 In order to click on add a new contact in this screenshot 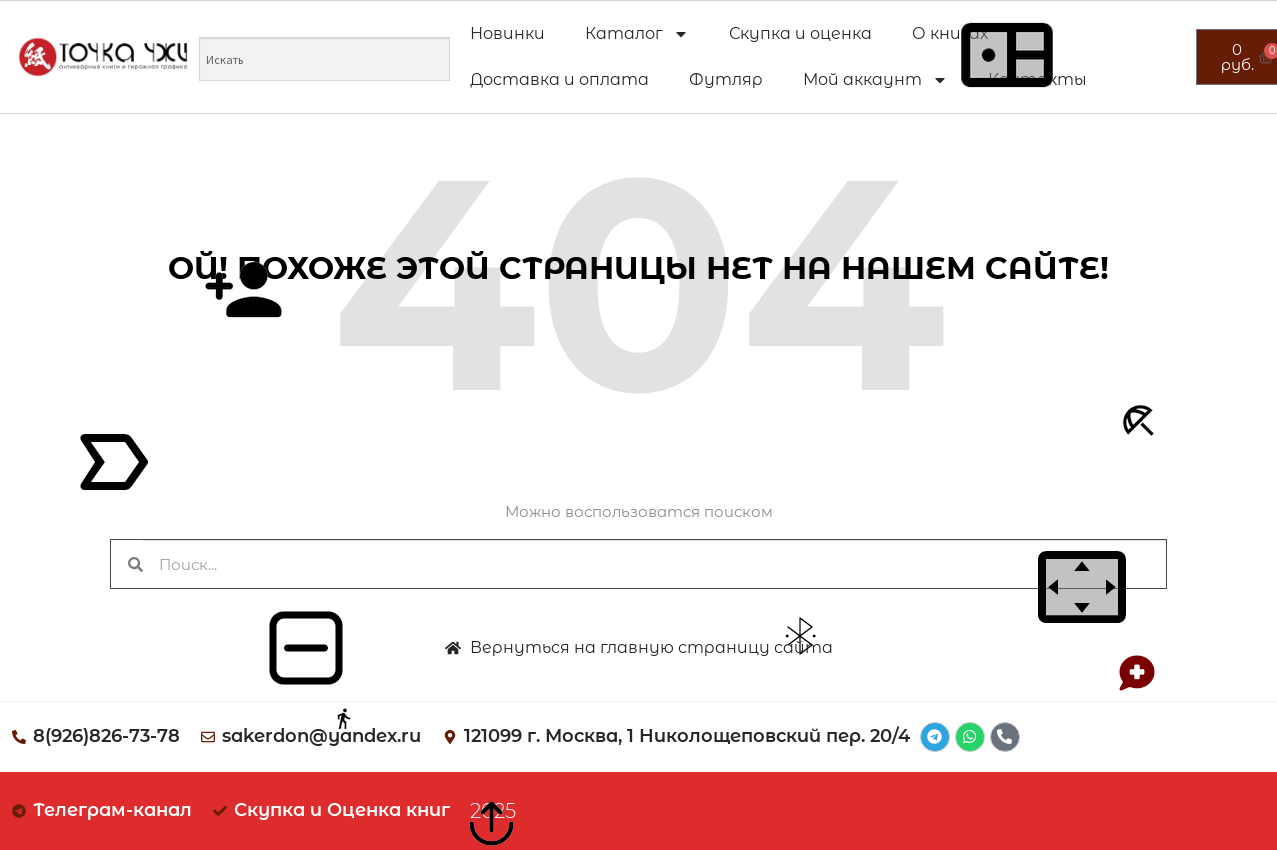, I will do `click(243, 289)`.